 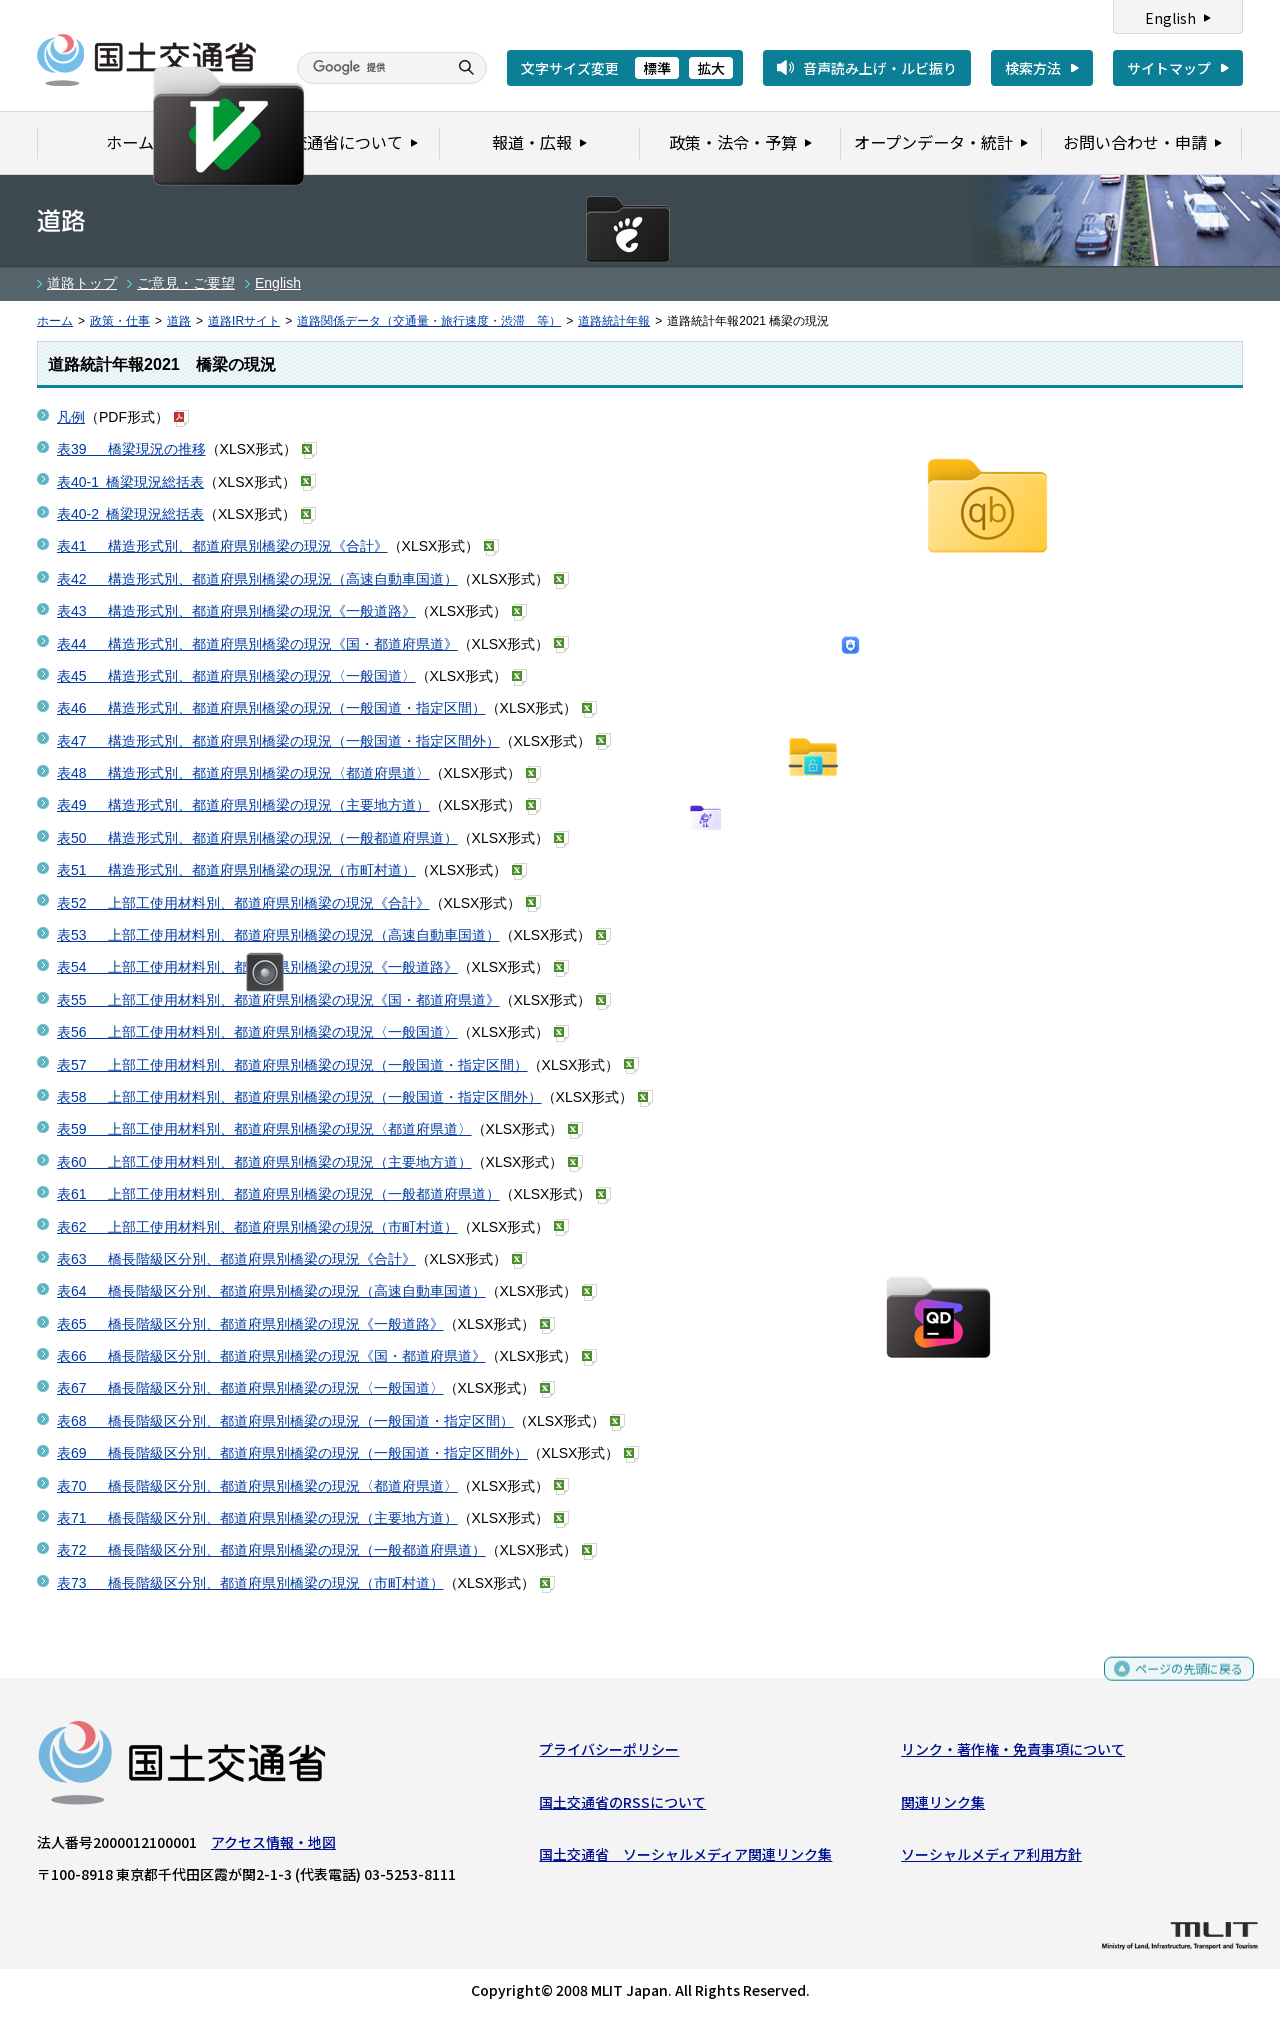 What do you see at coordinates (265, 972) in the screenshot?
I see `access sound and audio settings` at bounding box center [265, 972].